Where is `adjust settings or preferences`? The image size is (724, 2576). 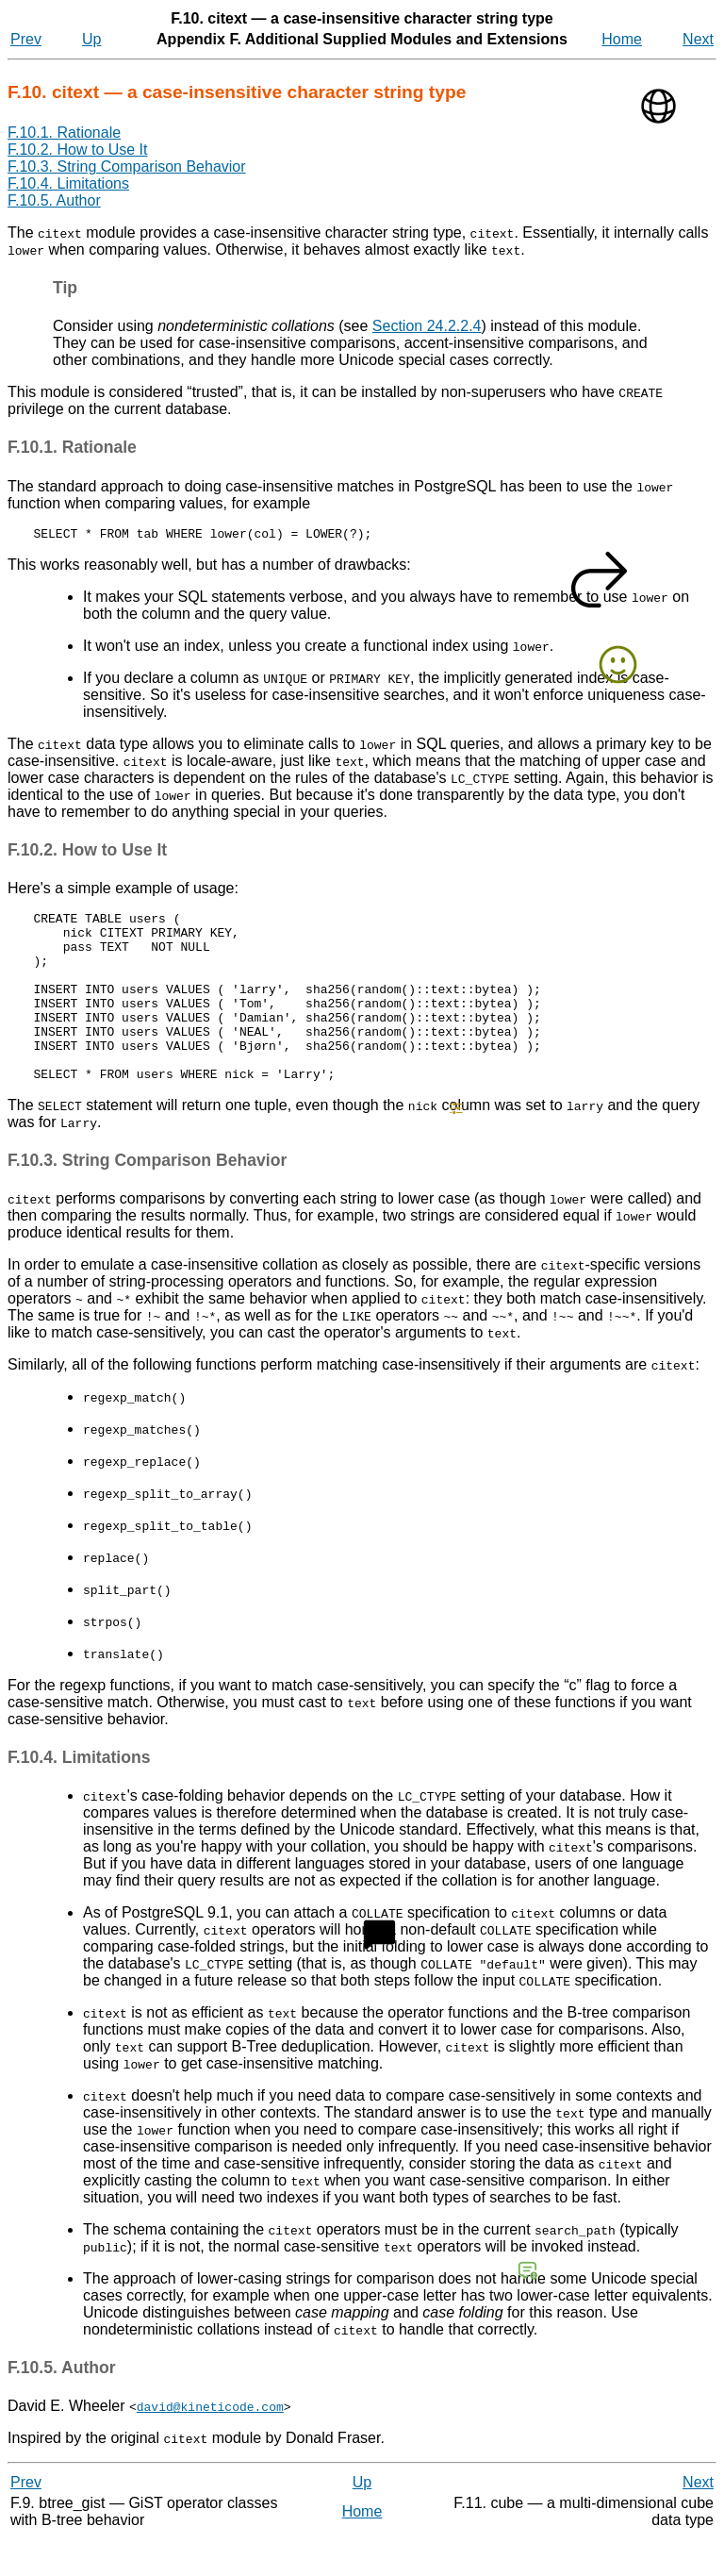
adjust settings or preferences is located at coordinates (456, 1108).